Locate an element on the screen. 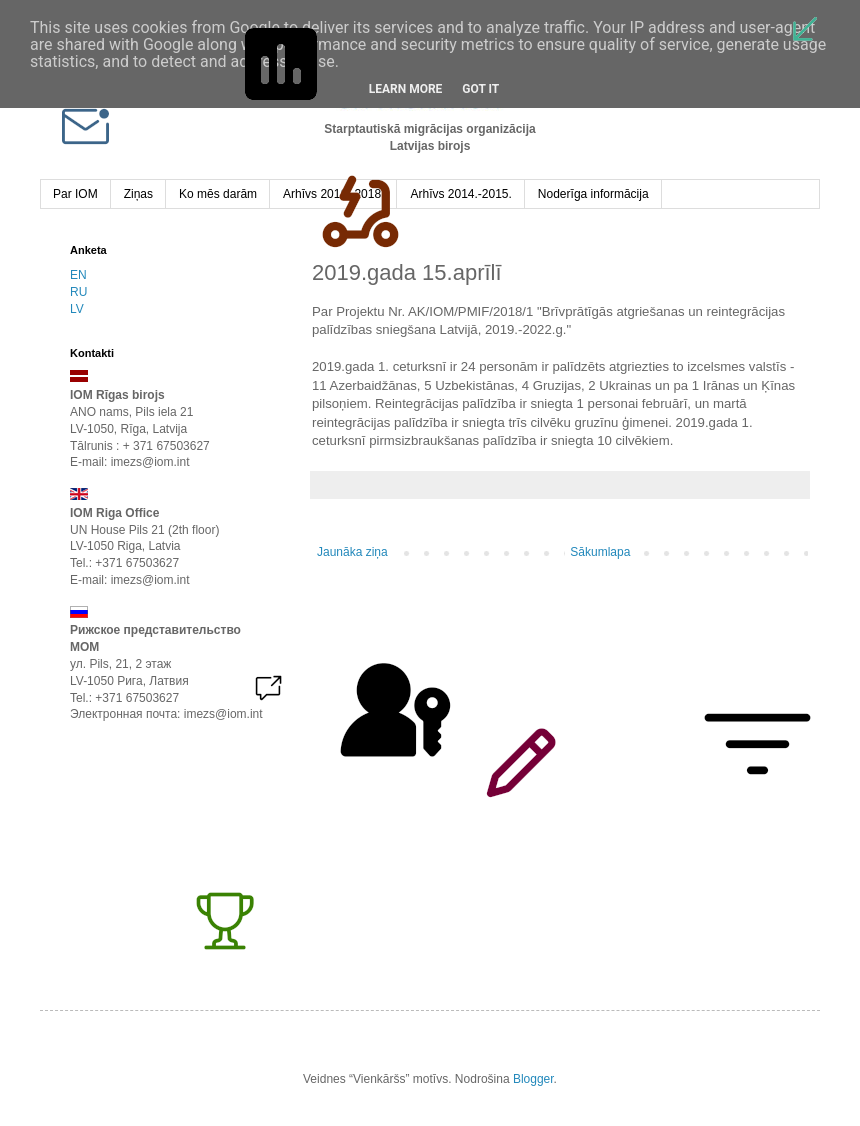  indicates unread messages or notifications is located at coordinates (85, 126).